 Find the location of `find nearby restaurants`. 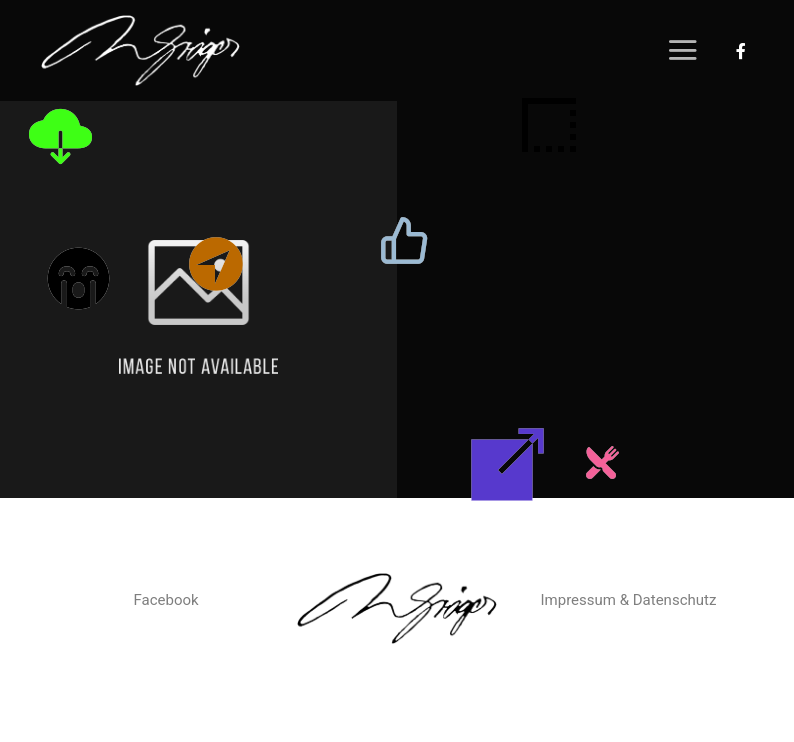

find nearby restaurants is located at coordinates (602, 462).